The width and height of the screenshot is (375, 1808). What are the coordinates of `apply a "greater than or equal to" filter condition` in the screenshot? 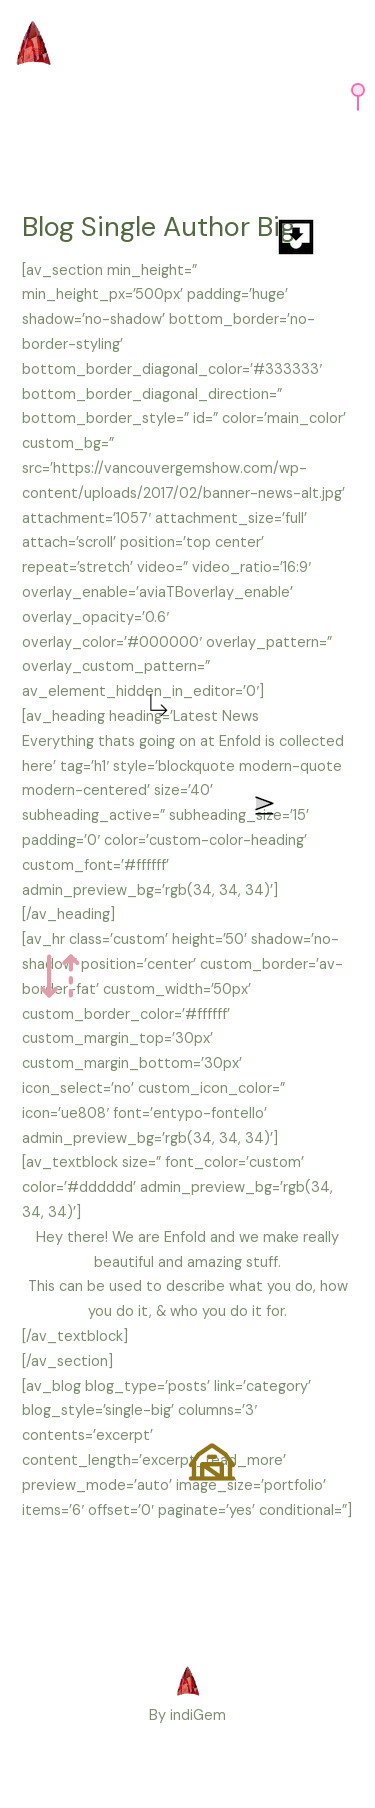 It's located at (264, 806).